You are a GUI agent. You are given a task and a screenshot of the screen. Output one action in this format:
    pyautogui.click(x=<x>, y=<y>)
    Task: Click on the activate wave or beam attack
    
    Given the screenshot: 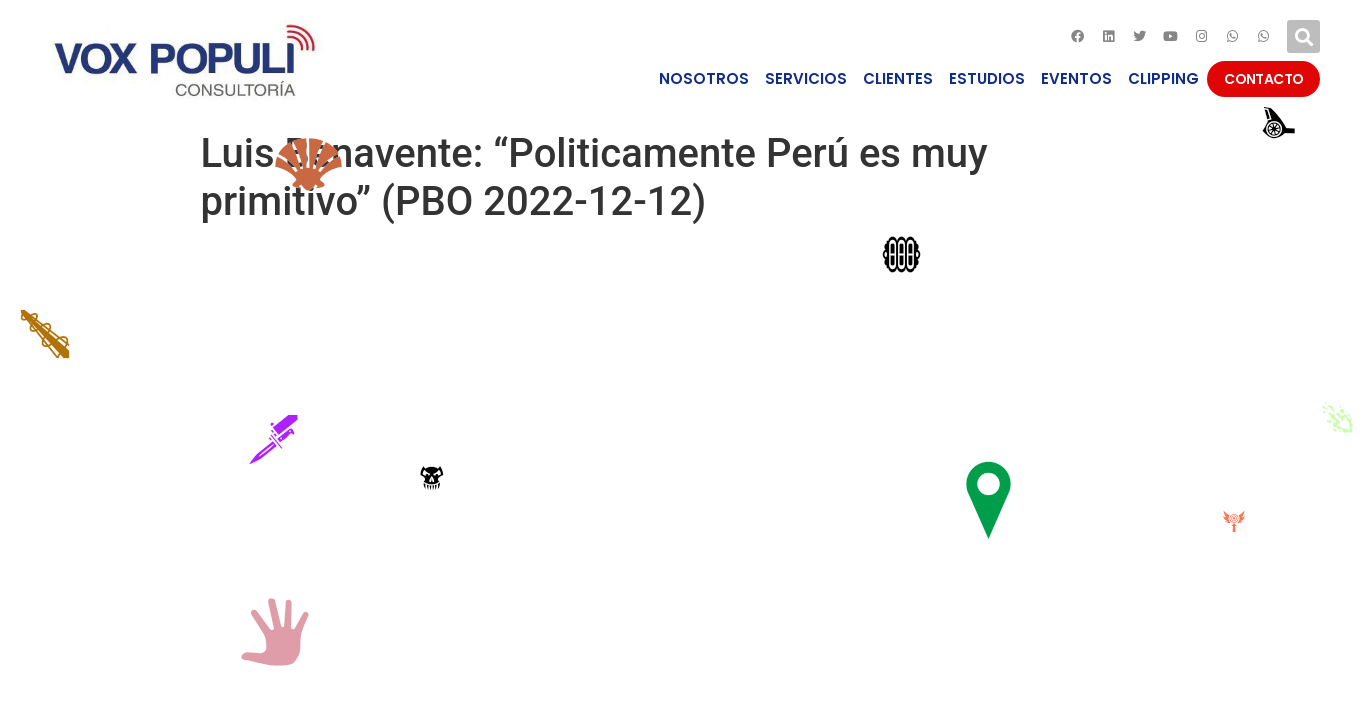 What is the action you would take?
    pyautogui.click(x=45, y=334)
    